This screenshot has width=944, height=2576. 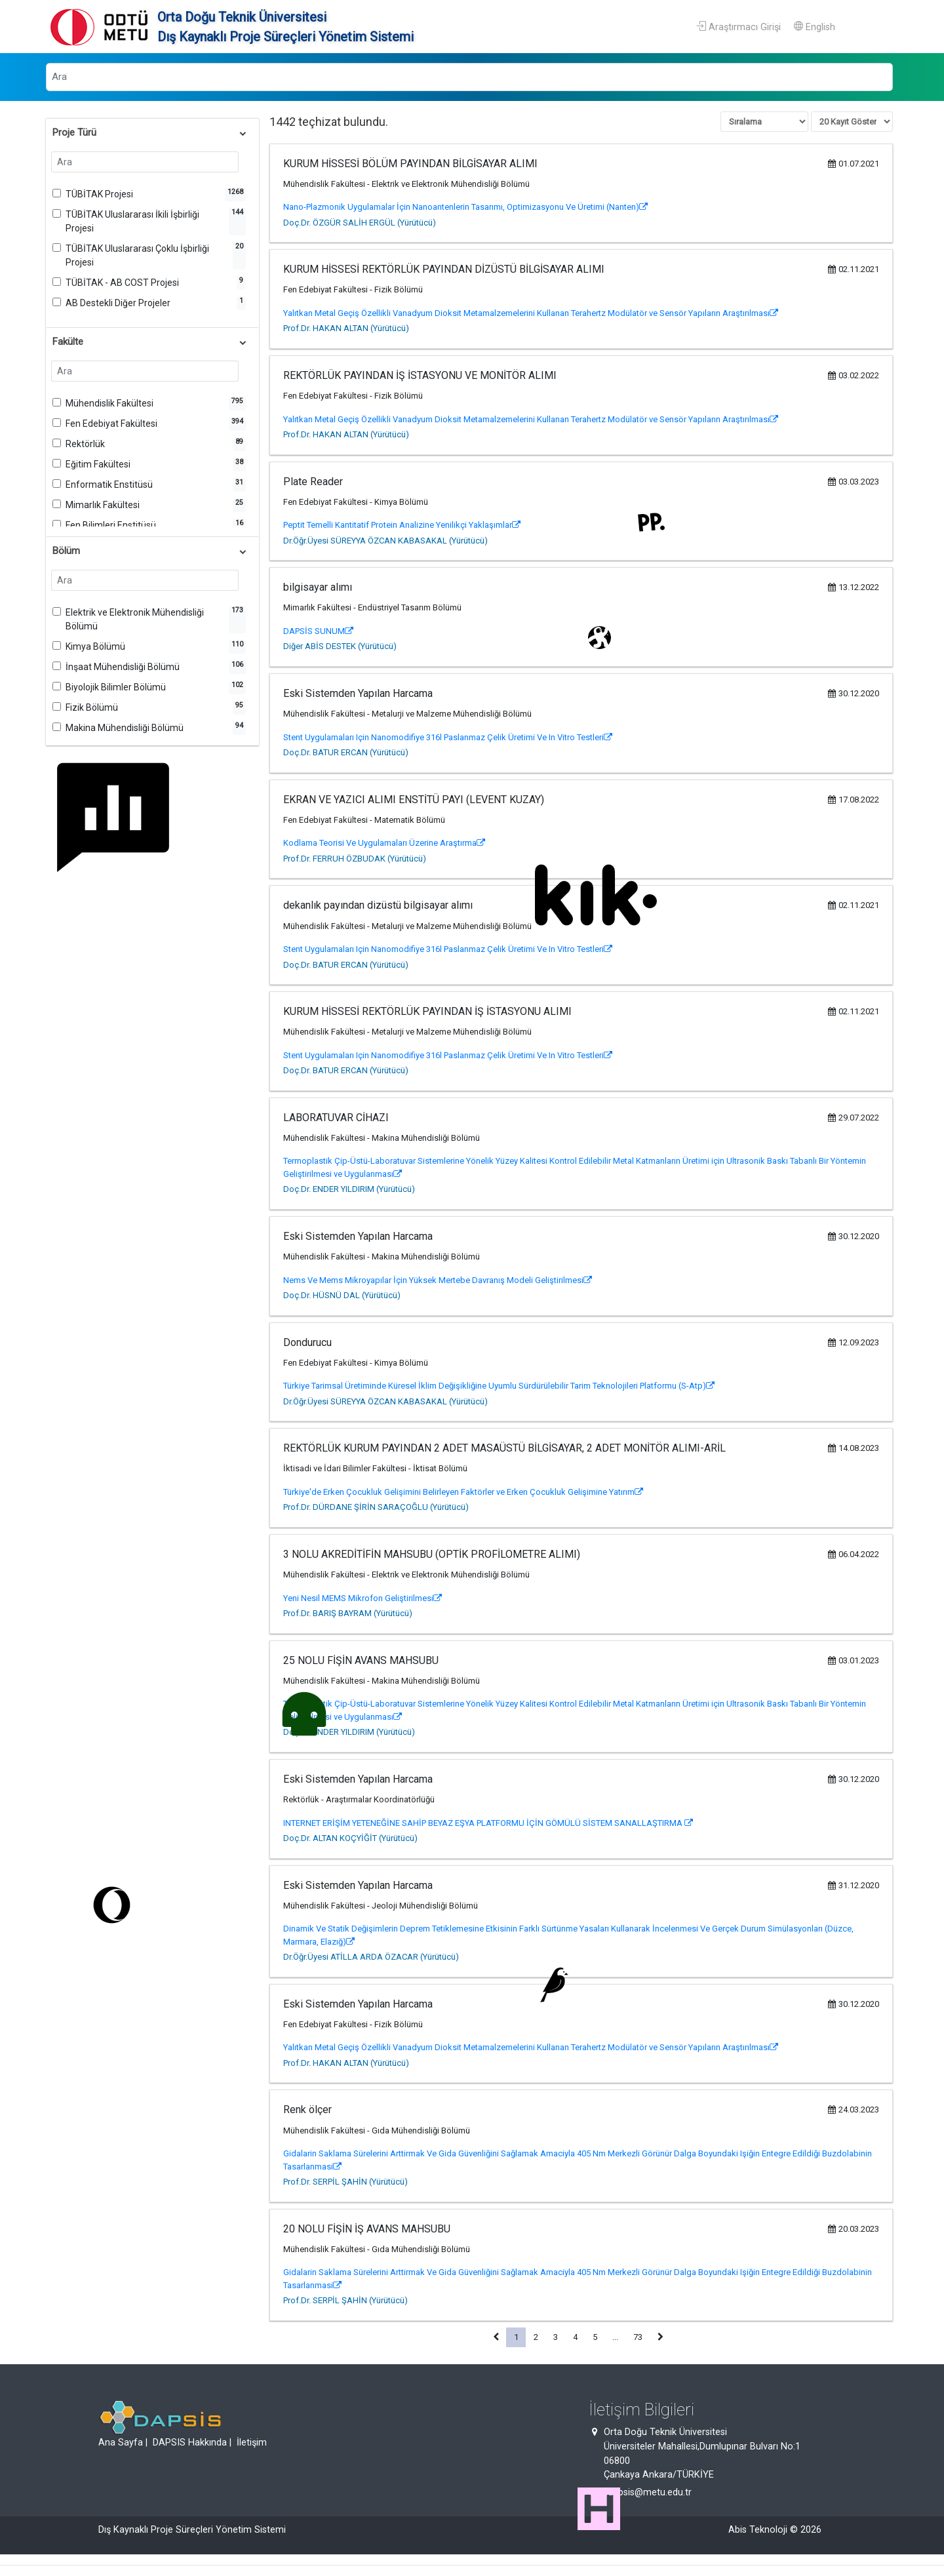 What do you see at coordinates (599, 637) in the screenshot?
I see `open the odysee app` at bounding box center [599, 637].